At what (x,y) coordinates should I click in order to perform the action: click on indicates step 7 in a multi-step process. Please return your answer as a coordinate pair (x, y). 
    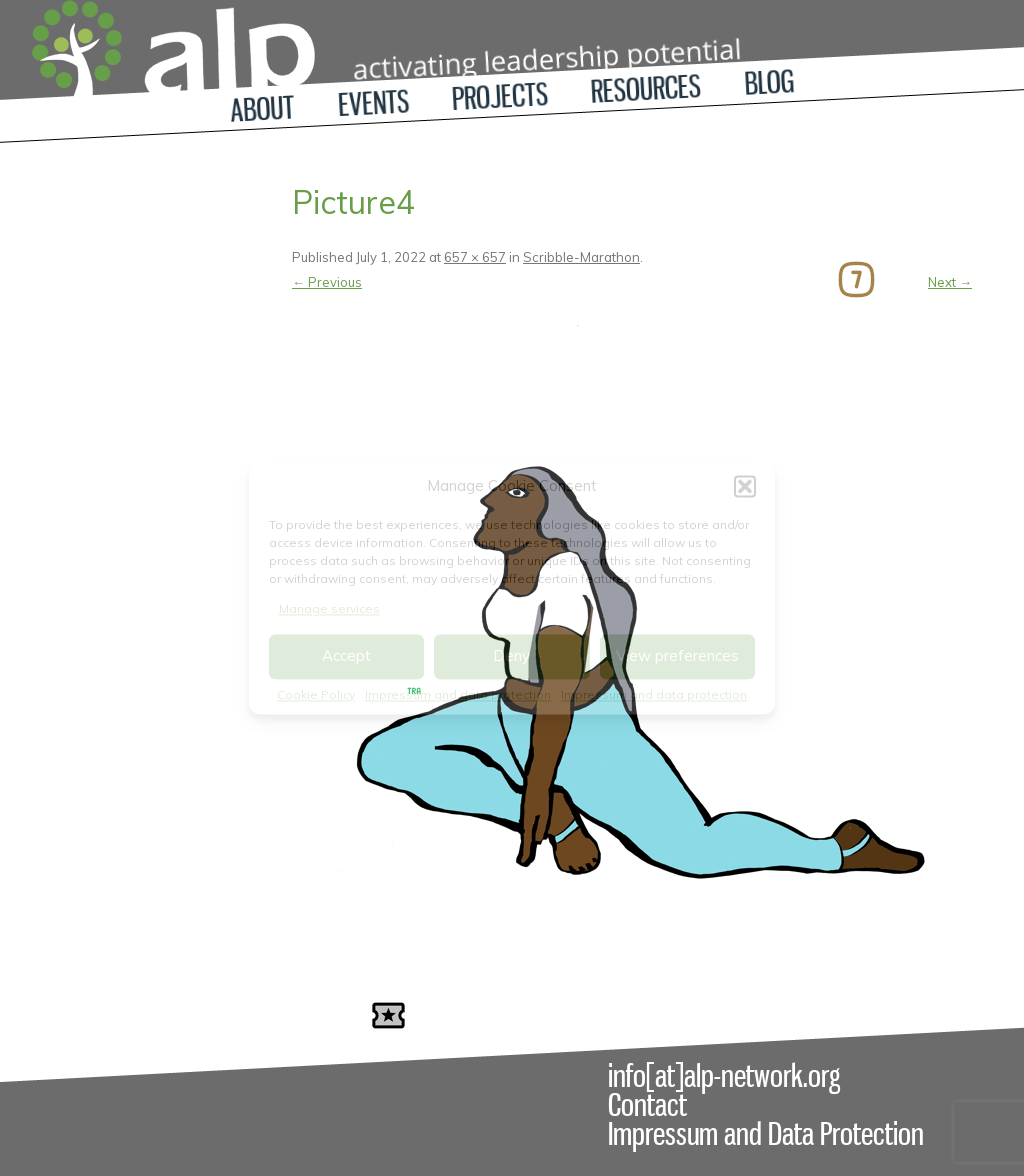
    Looking at the image, I should click on (856, 279).